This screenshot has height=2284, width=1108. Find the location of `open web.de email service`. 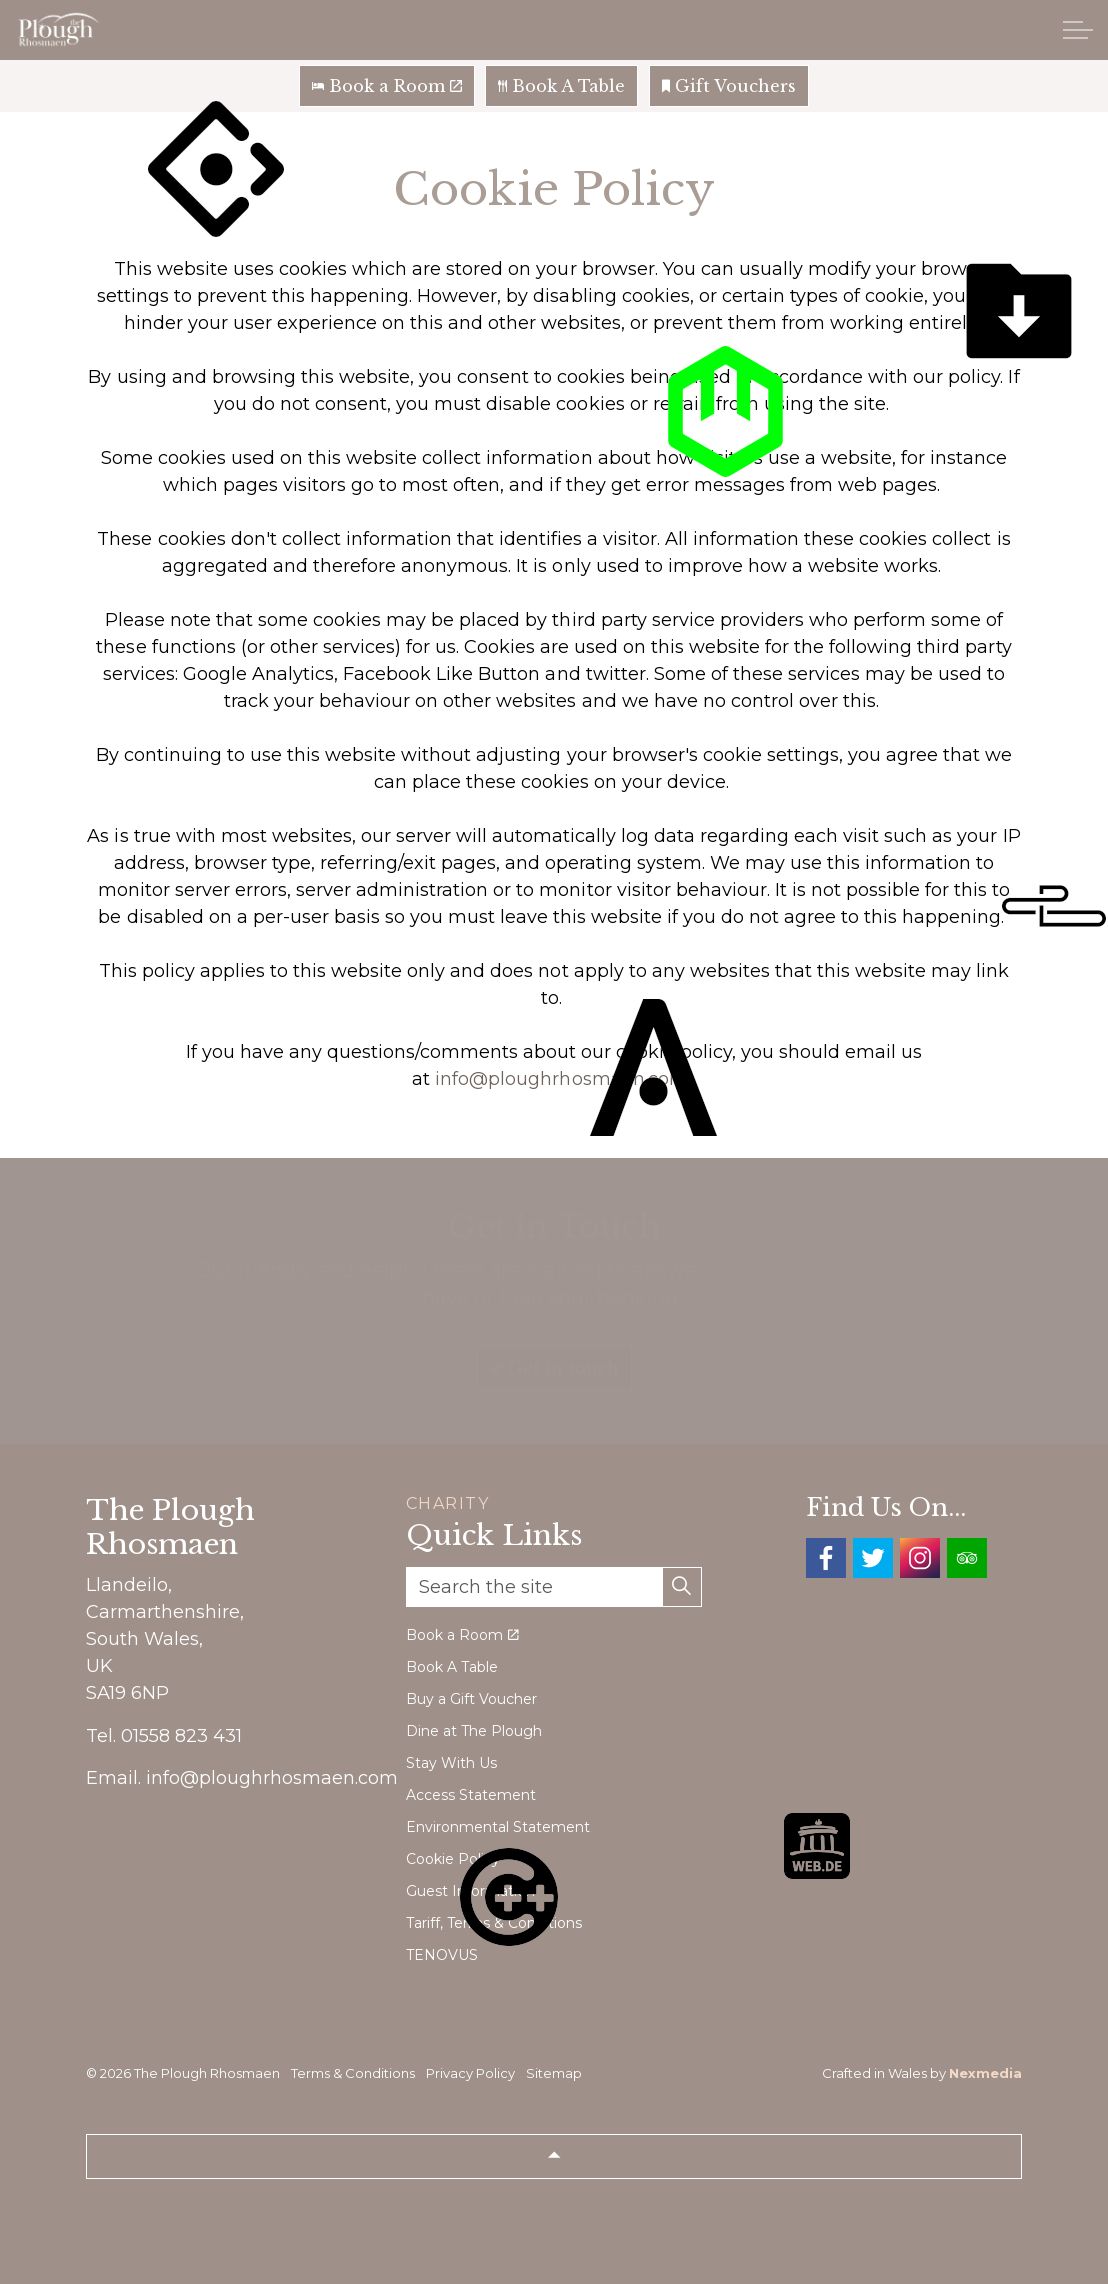

open web.de email service is located at coordinates (817, 1846).